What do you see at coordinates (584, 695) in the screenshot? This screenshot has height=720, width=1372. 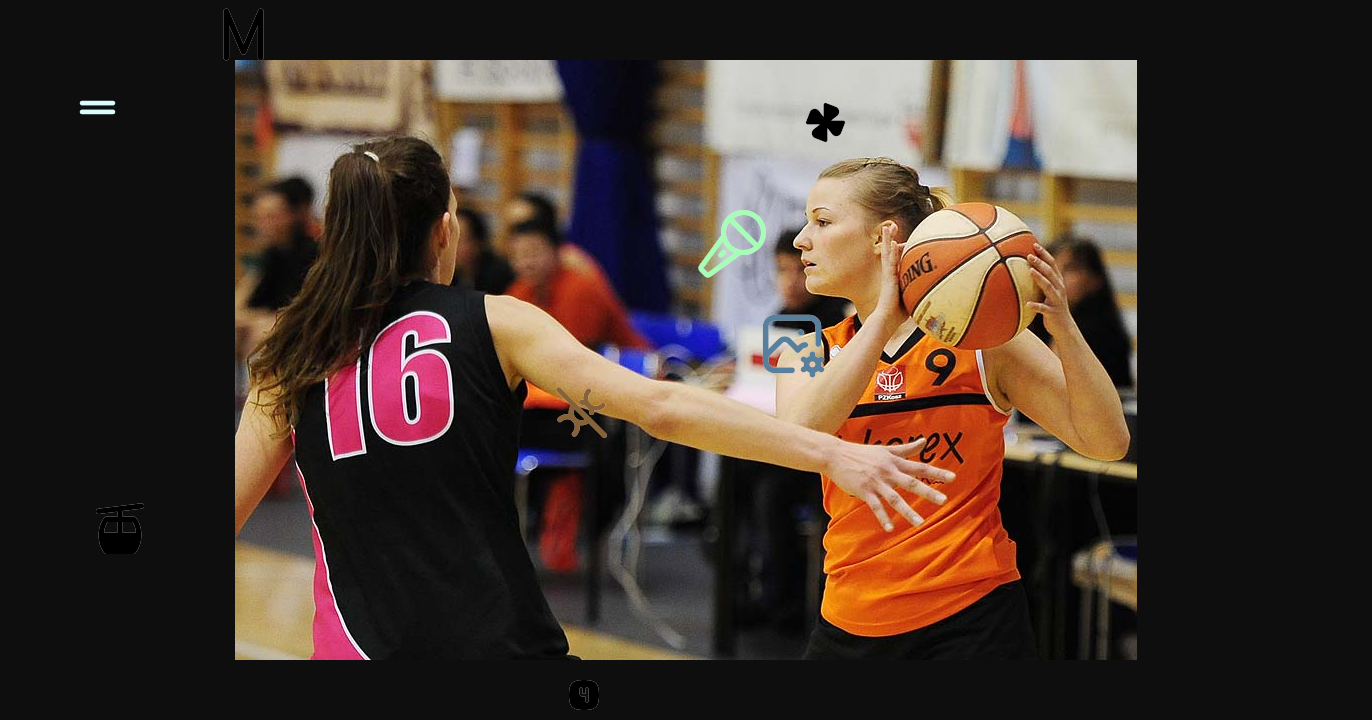 I see `indicates step 4 in a multi-step process` at bounding box center [584, 695].